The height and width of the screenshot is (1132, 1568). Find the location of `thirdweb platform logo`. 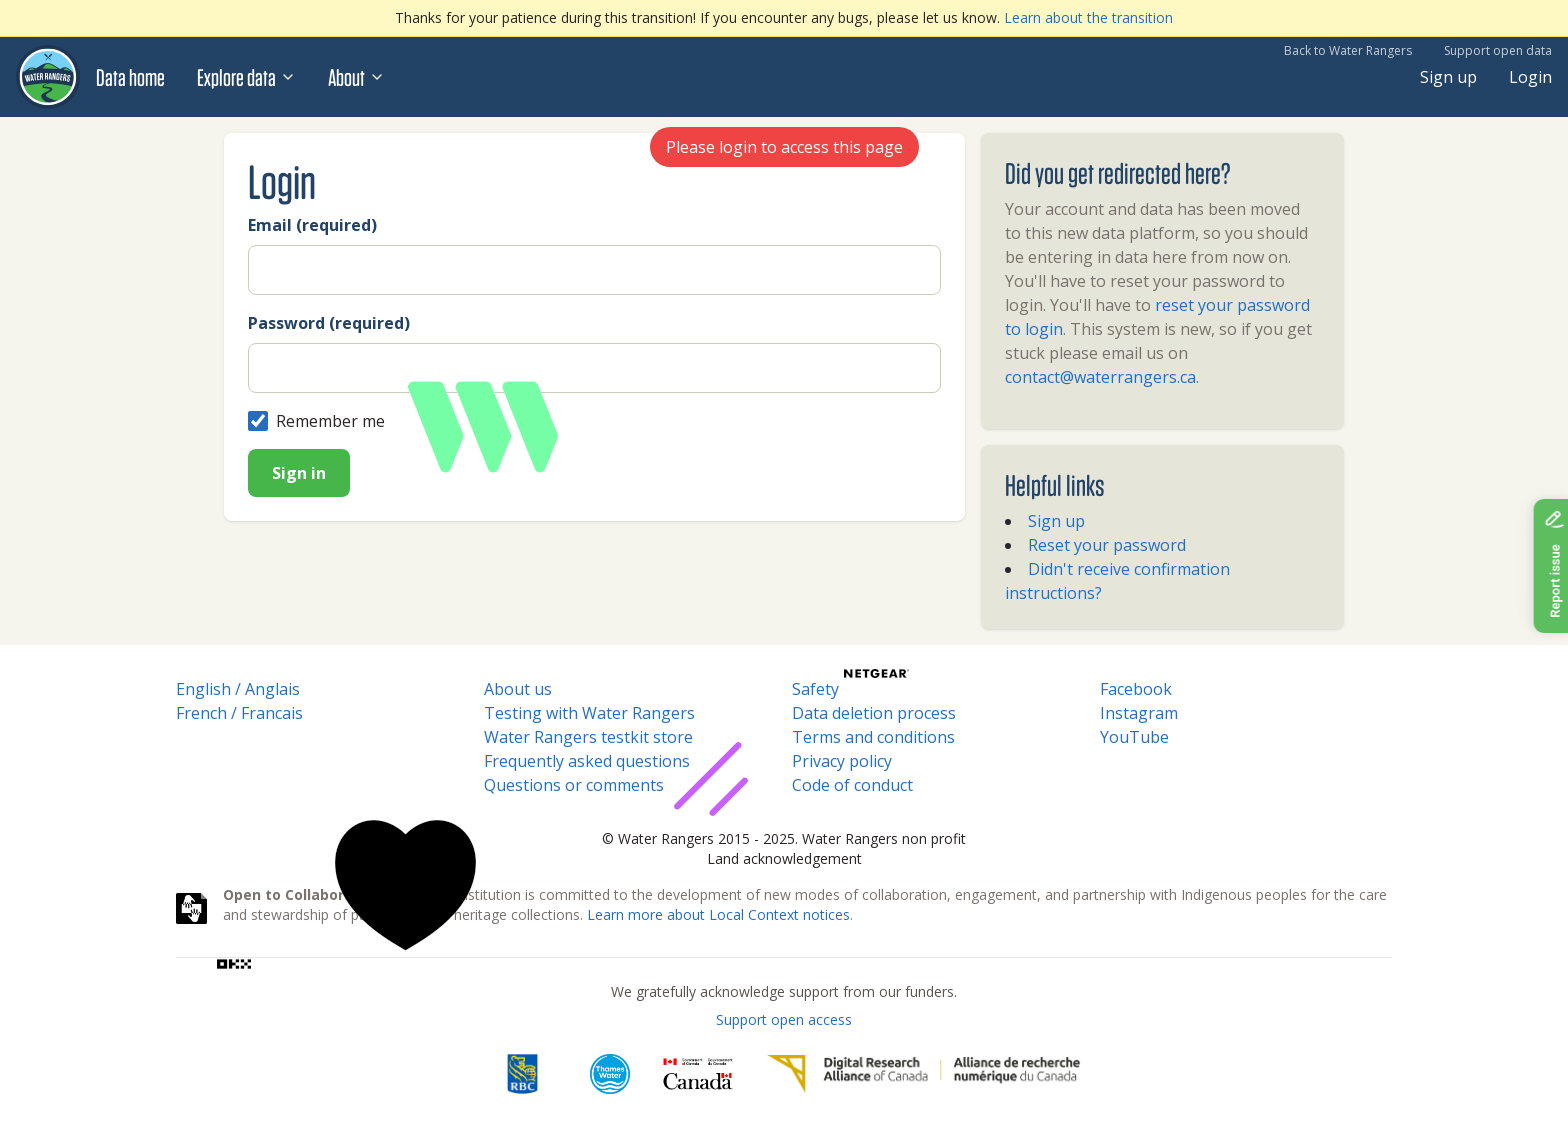

thirdweb platform logo is located at coordinates (483, 427).